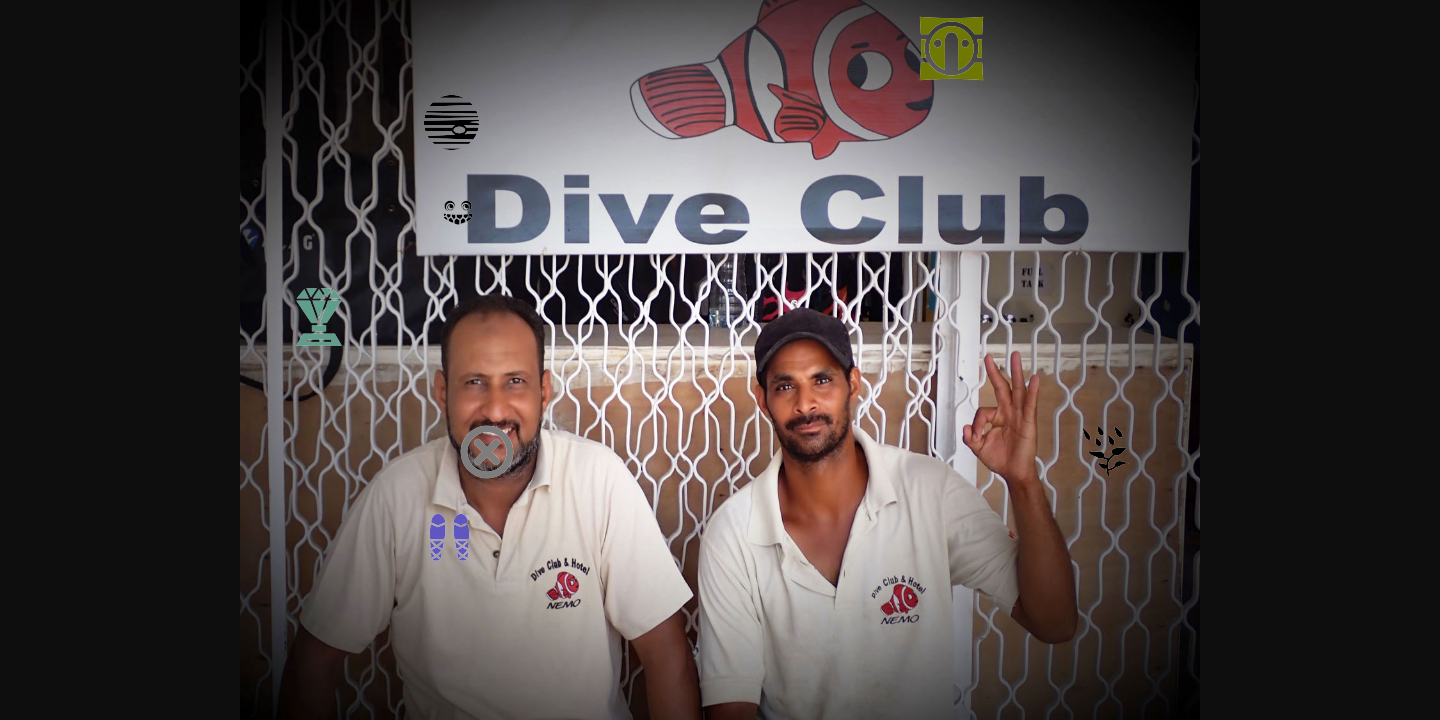 The image size is (1440, 720). What do you see at coordinates (451, 122) in the screenshot?
I see `jupiter planet icon in a space or astronomy app` at bounding box center [451, 122].